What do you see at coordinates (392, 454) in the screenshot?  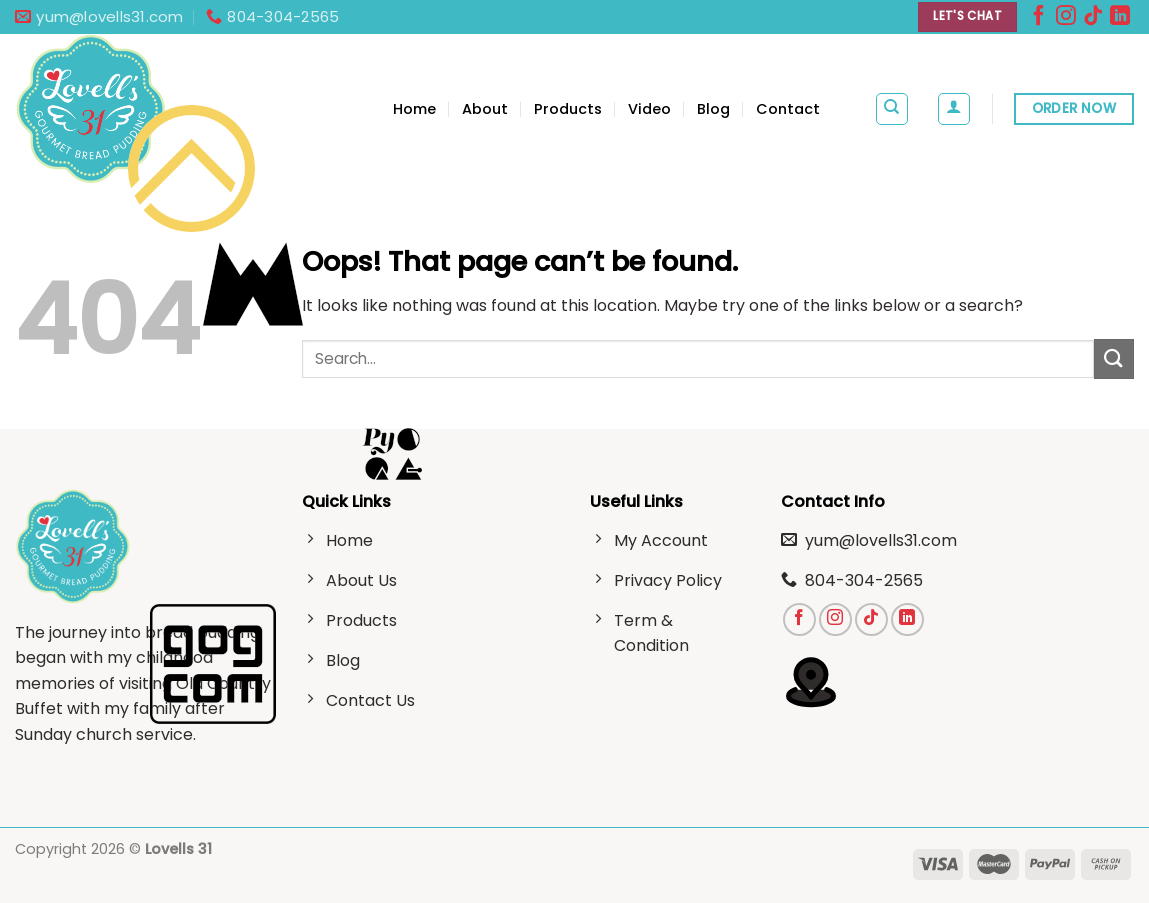 I see `pycqa (python code quality authority) organization logo` at bounding box center [392, 454].